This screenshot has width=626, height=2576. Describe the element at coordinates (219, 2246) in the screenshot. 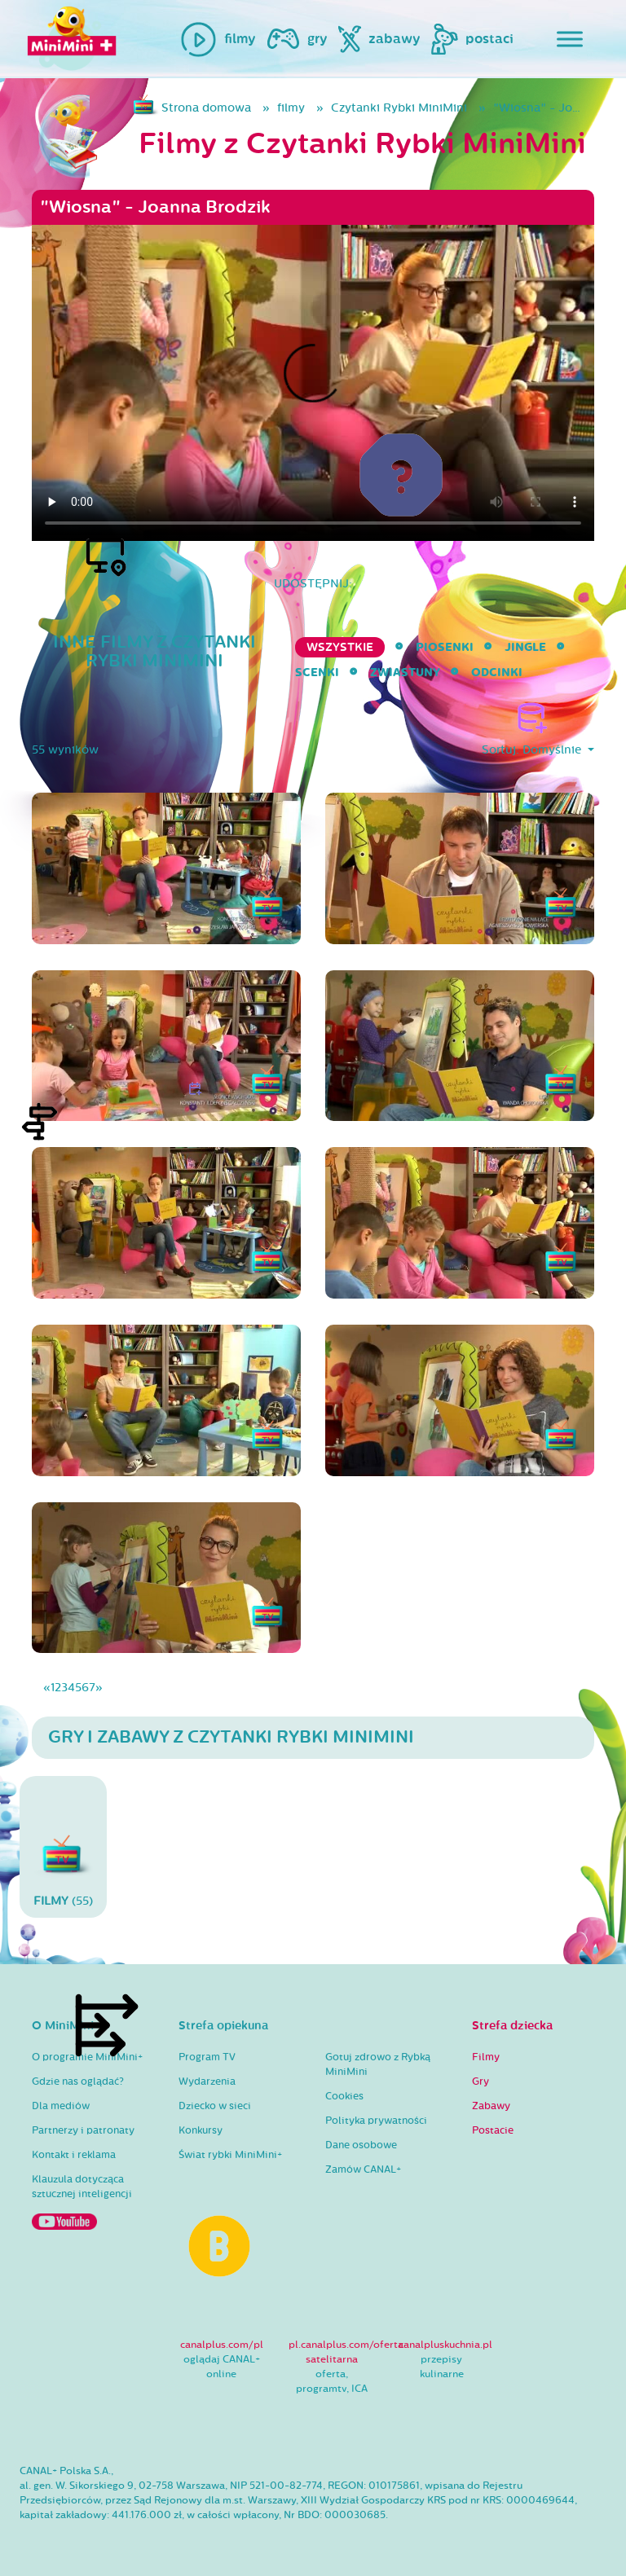

I see `apply bold formatting to selected text` at that location.